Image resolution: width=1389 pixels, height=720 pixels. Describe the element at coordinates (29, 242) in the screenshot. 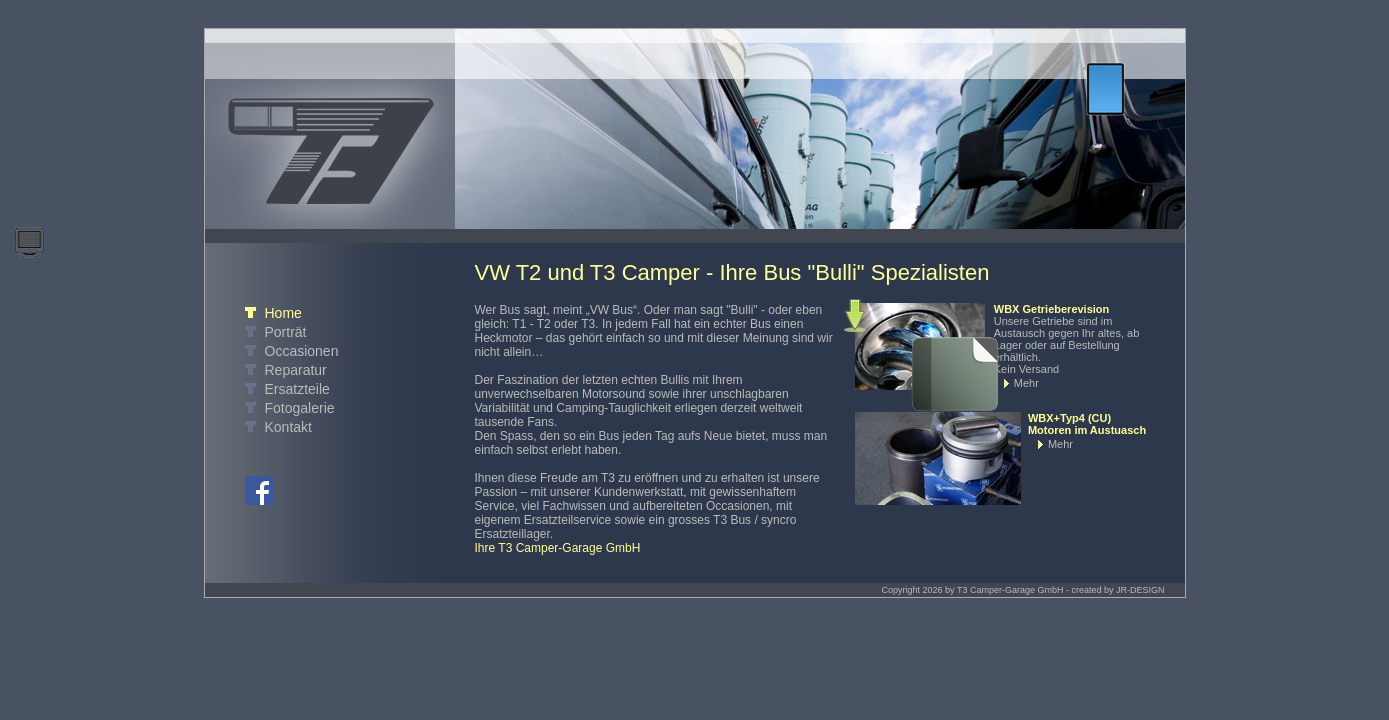

I see `access connected PC or windows computer` at that location.